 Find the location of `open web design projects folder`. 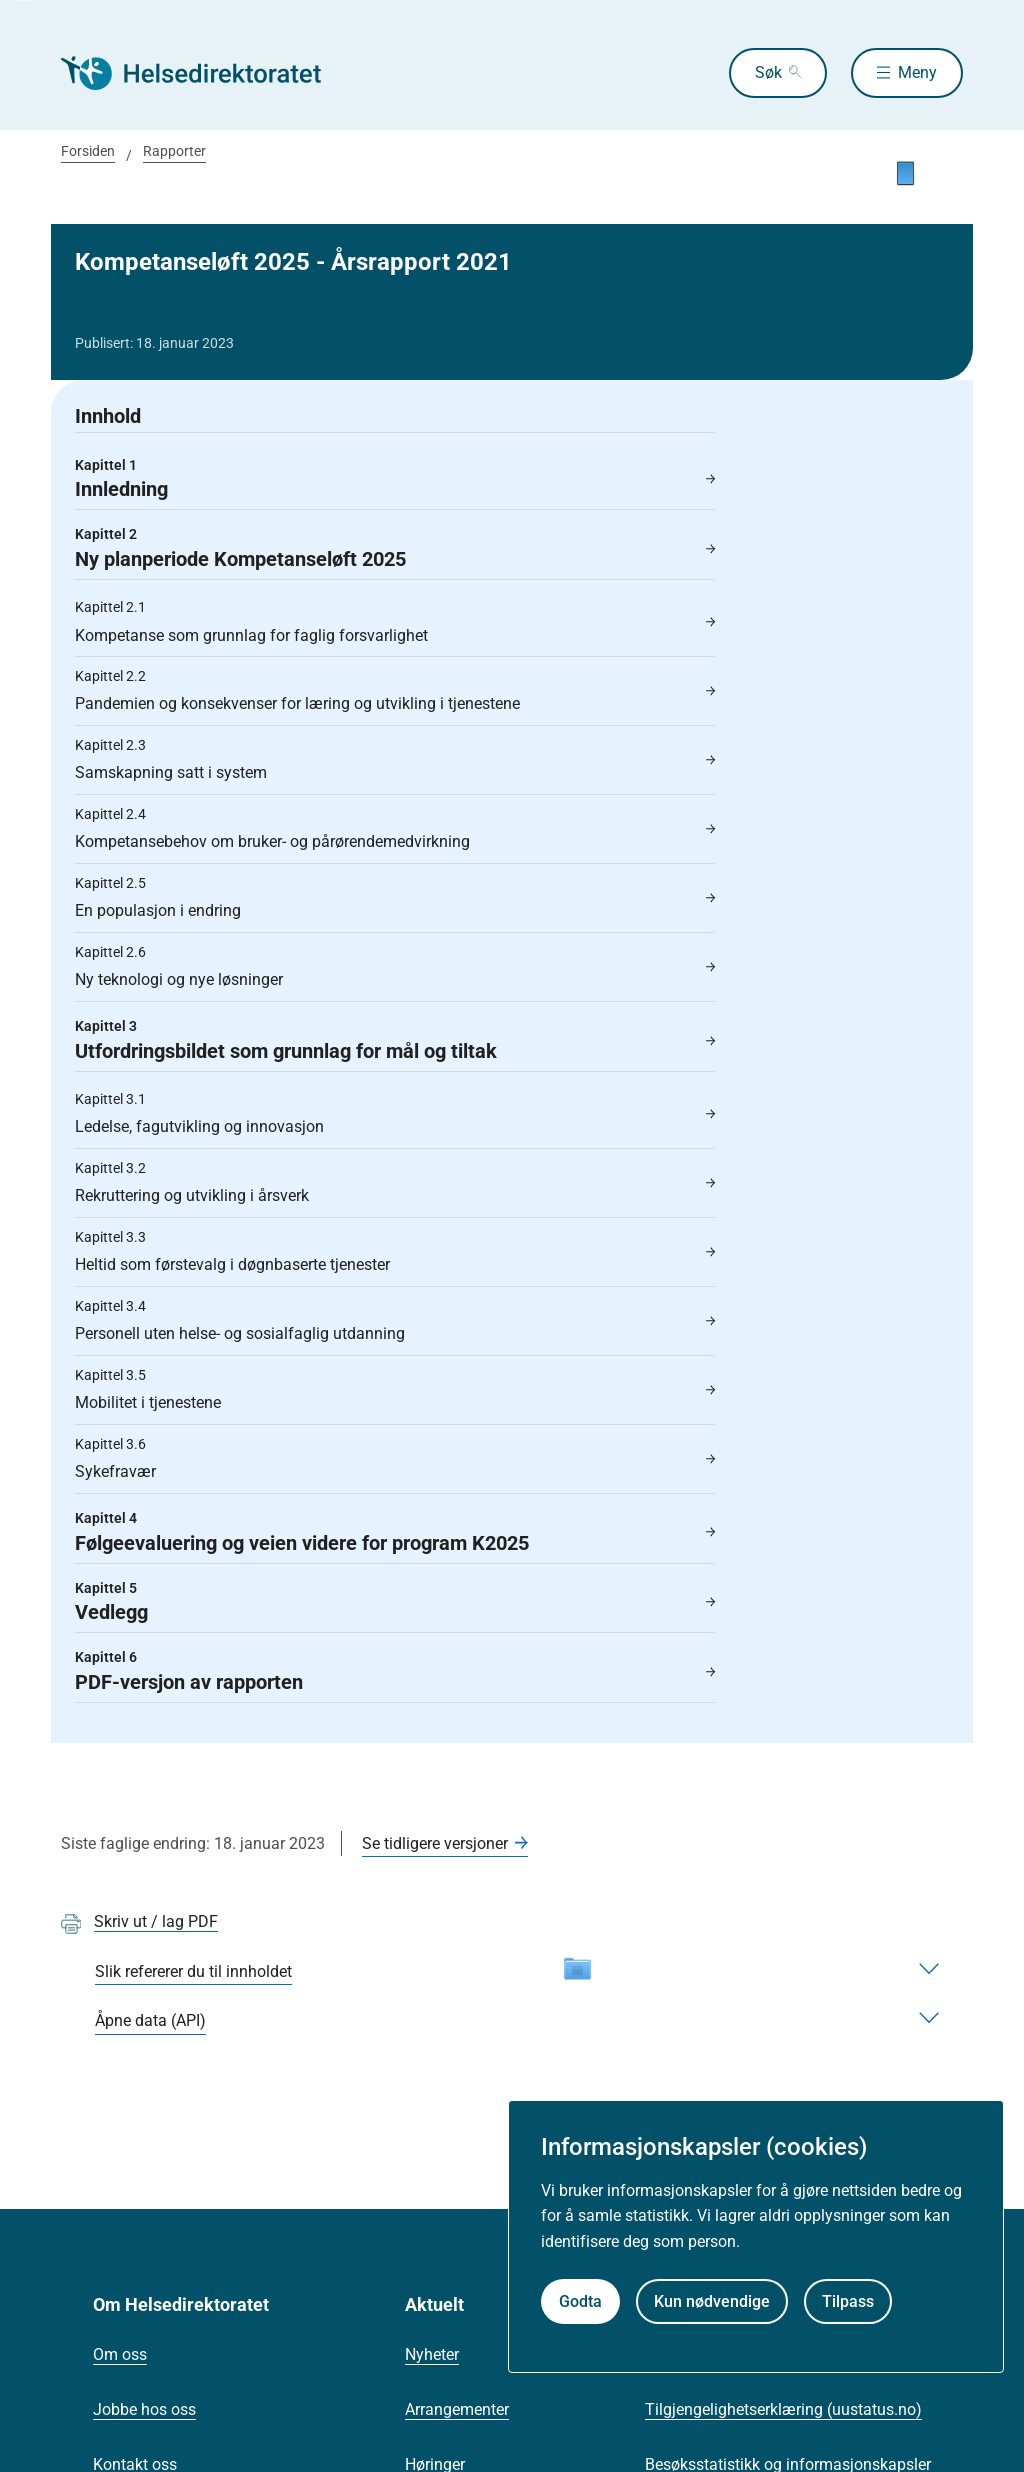

open web design projects folder is located at coordinates (577, 1968).